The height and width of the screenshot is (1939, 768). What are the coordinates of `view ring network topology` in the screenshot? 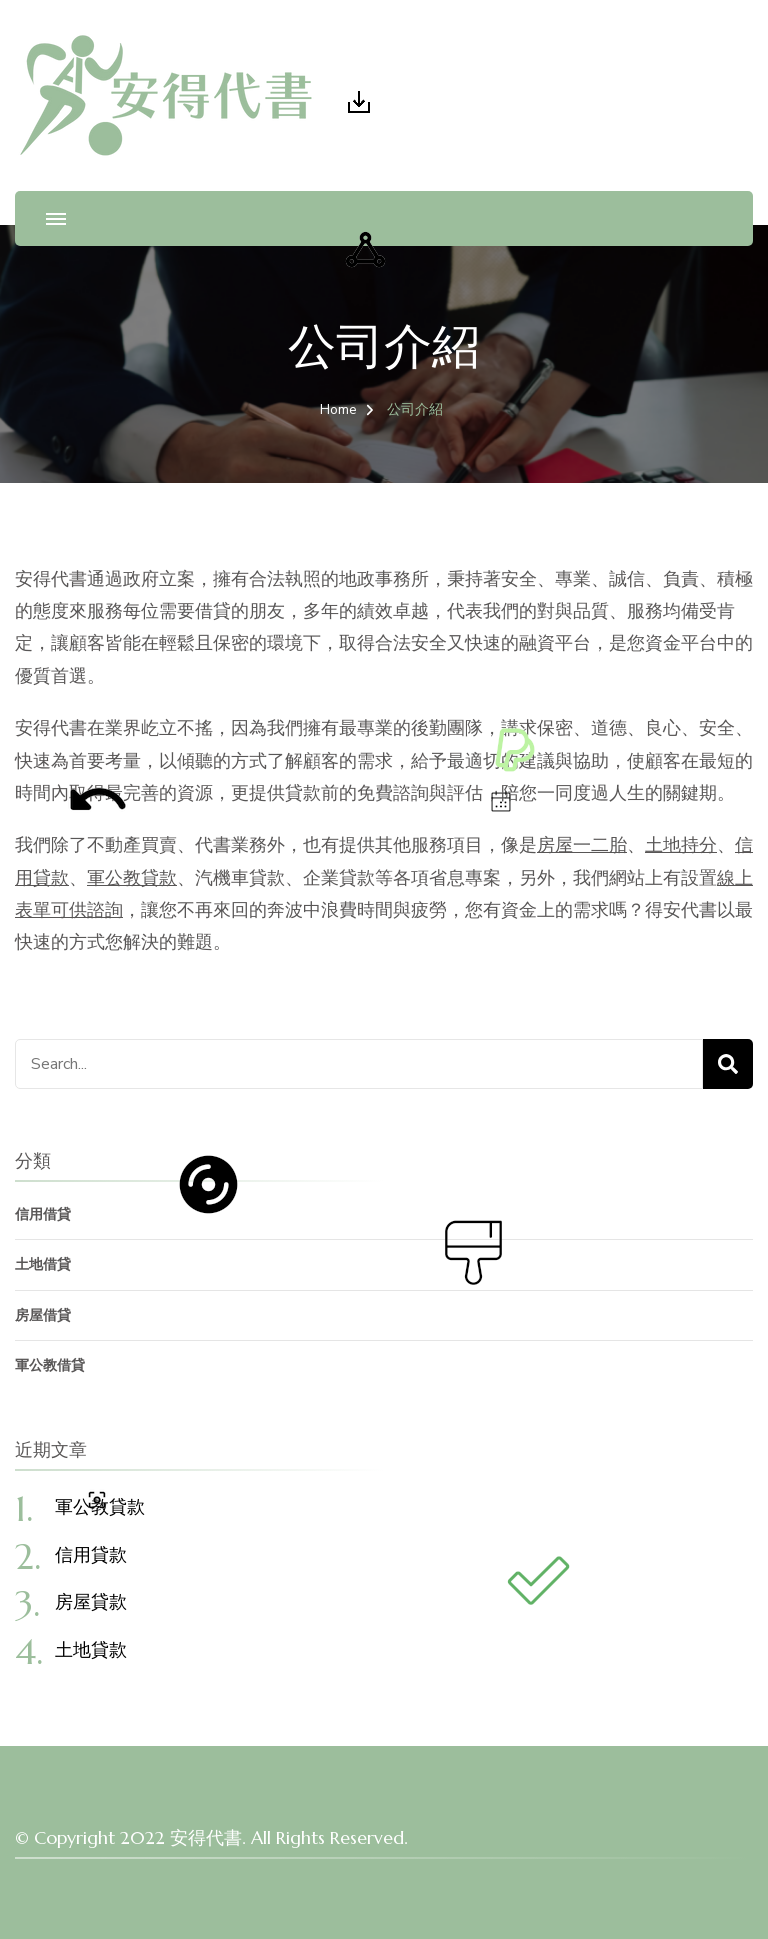 It's located at (365, 249).